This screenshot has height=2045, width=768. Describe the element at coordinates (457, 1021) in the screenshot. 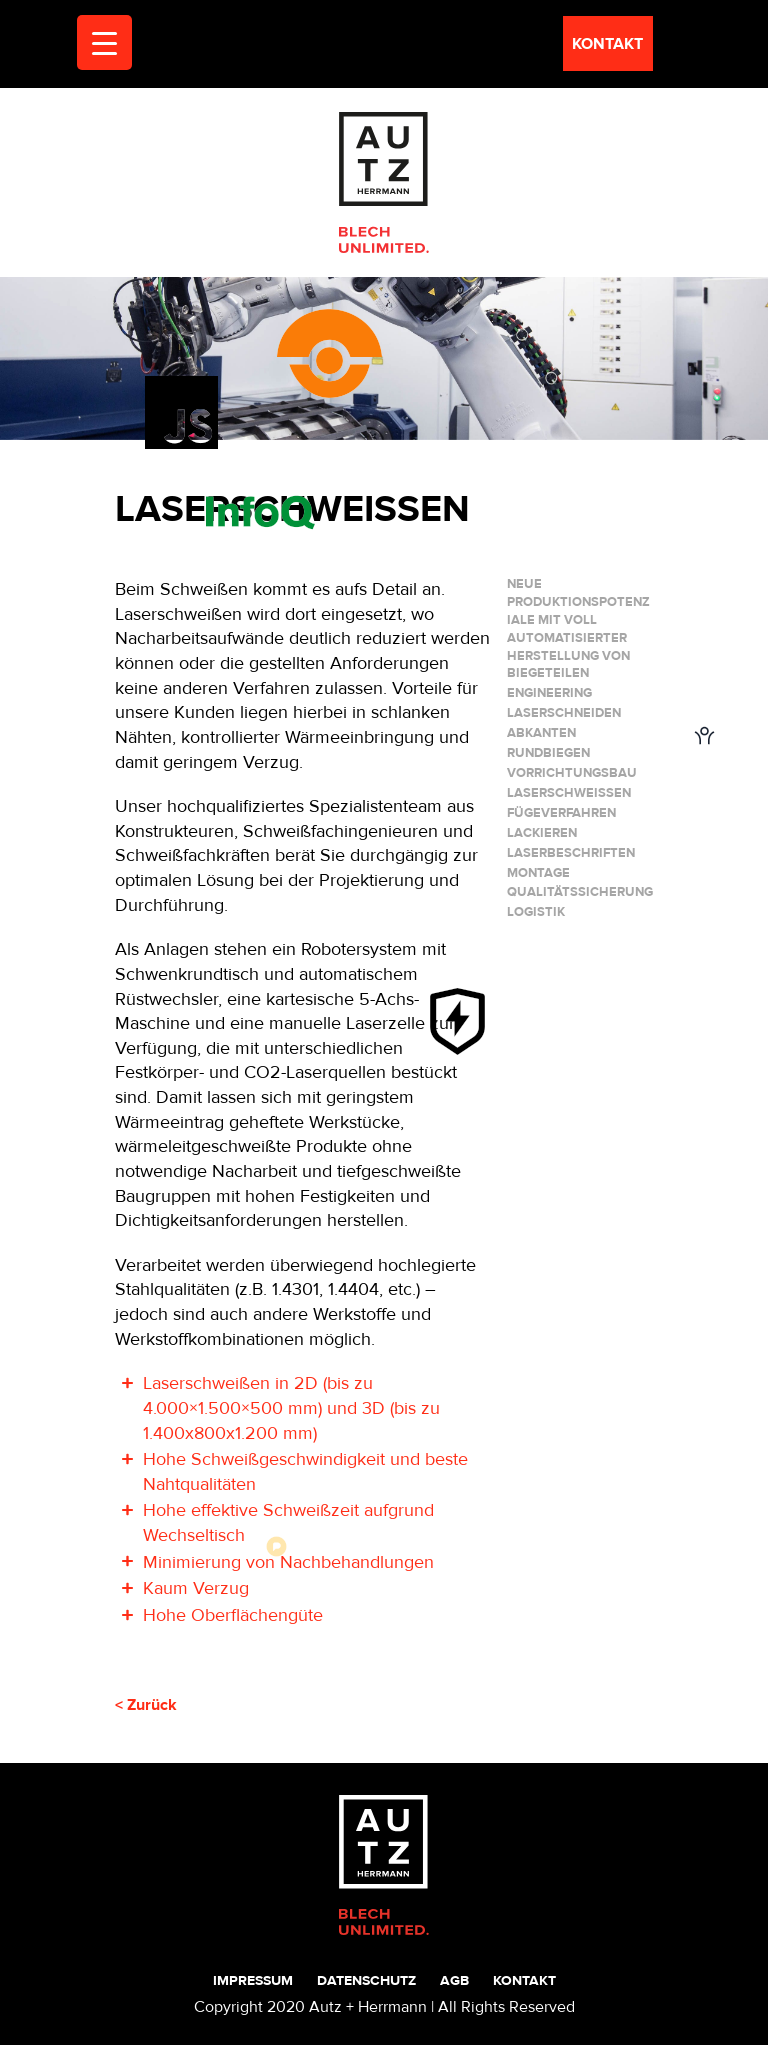

I see `enable fast security scan` at that location.